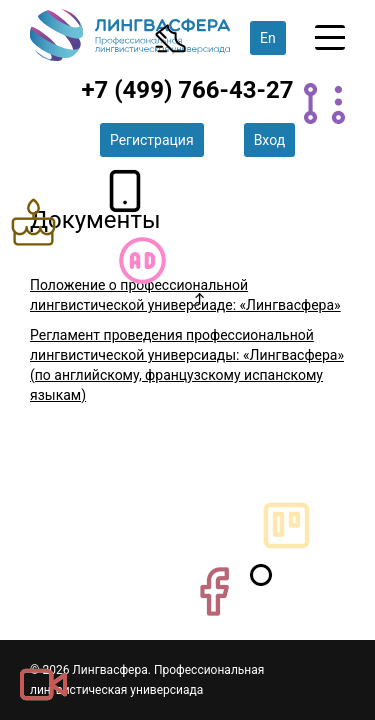 This screenshot has height=720, width=375. I want to click on indicates sponsored or advertisement content, so click(142, 260).